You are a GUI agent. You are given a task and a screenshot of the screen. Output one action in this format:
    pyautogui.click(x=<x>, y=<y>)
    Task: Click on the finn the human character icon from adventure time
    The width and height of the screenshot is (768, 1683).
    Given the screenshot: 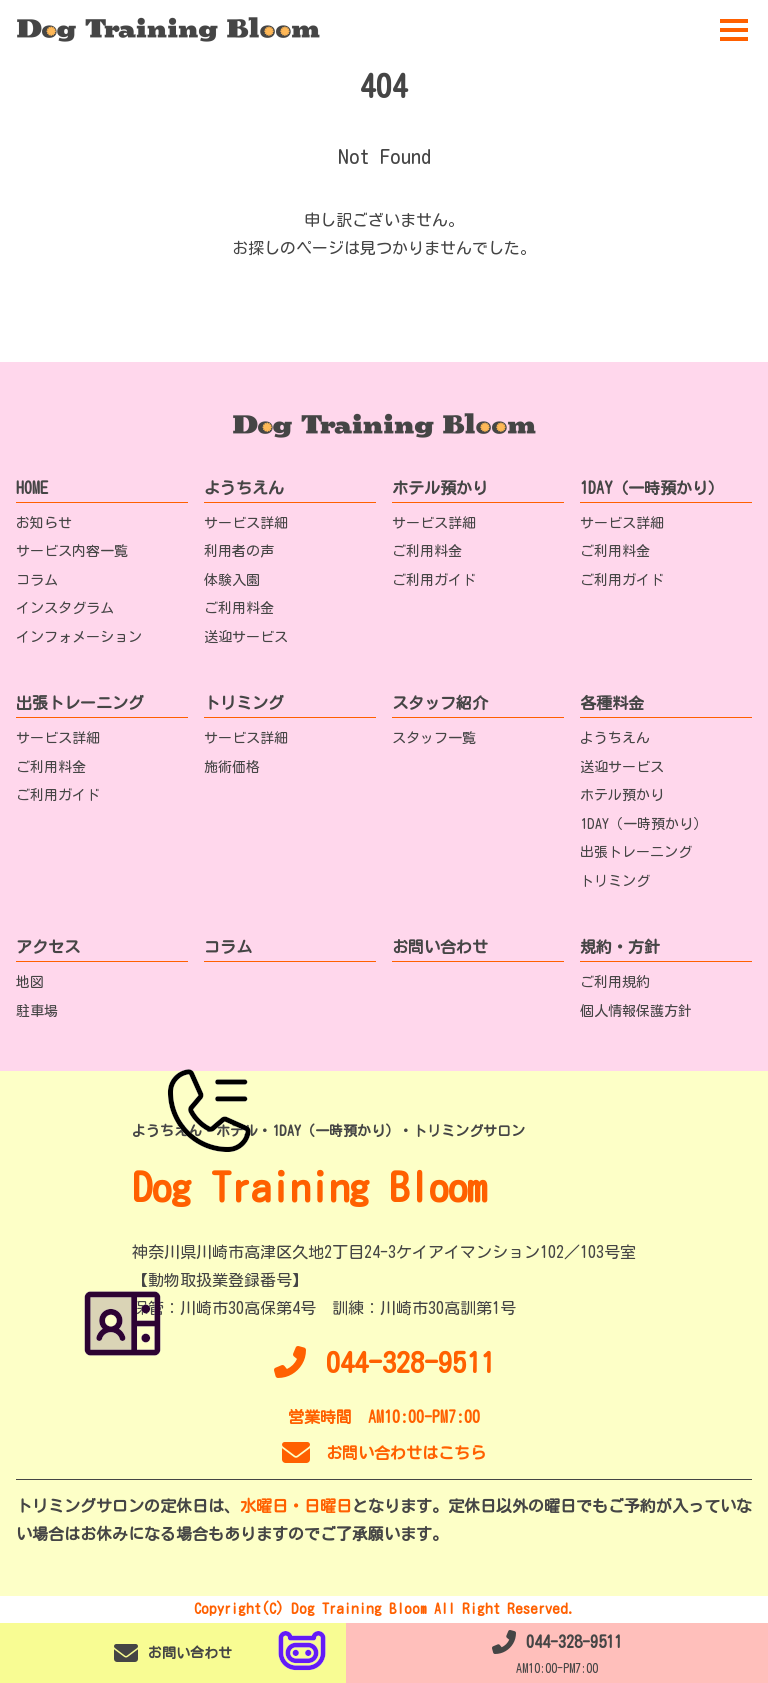 What is the action you would take?
    pyautogui.click(x=302, y=1649)
    